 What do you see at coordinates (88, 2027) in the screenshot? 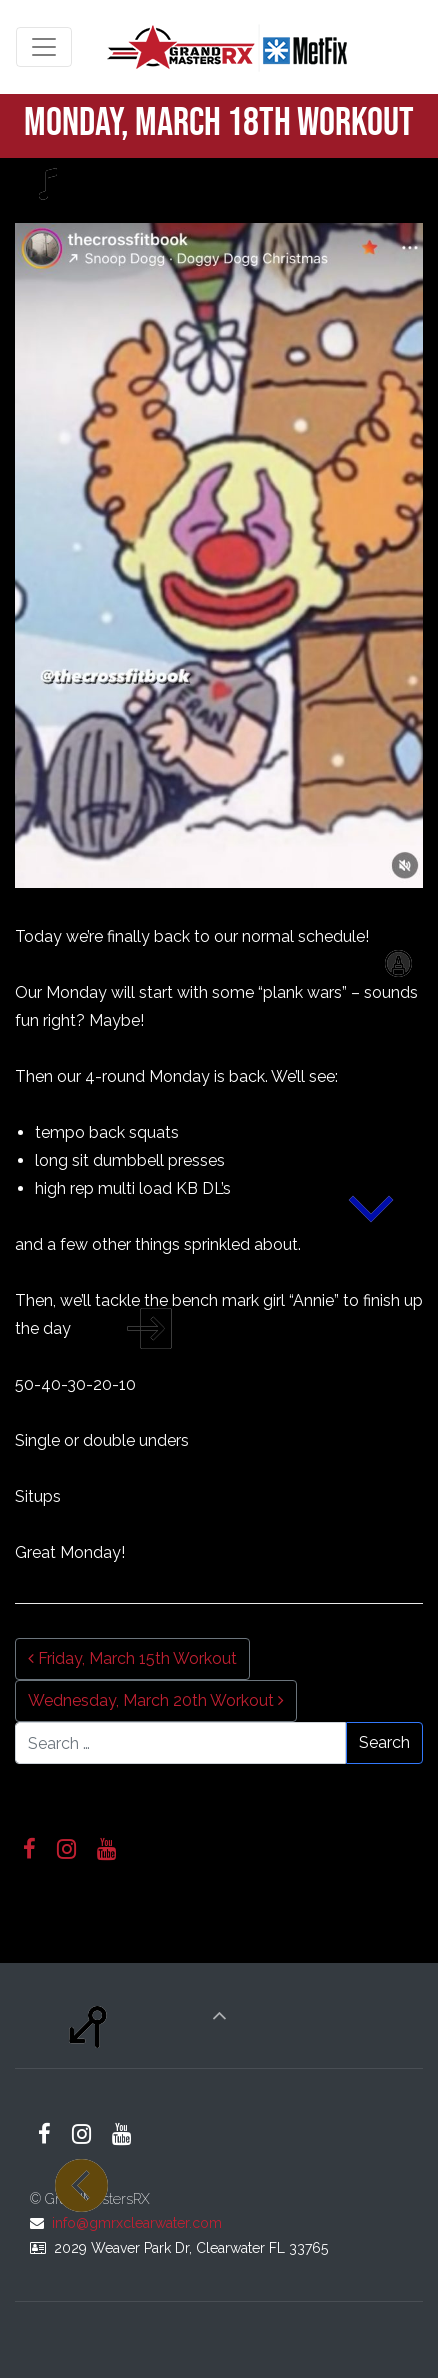
I see `take the first left exit at the roundabout` at bounding box center [88, 2027].